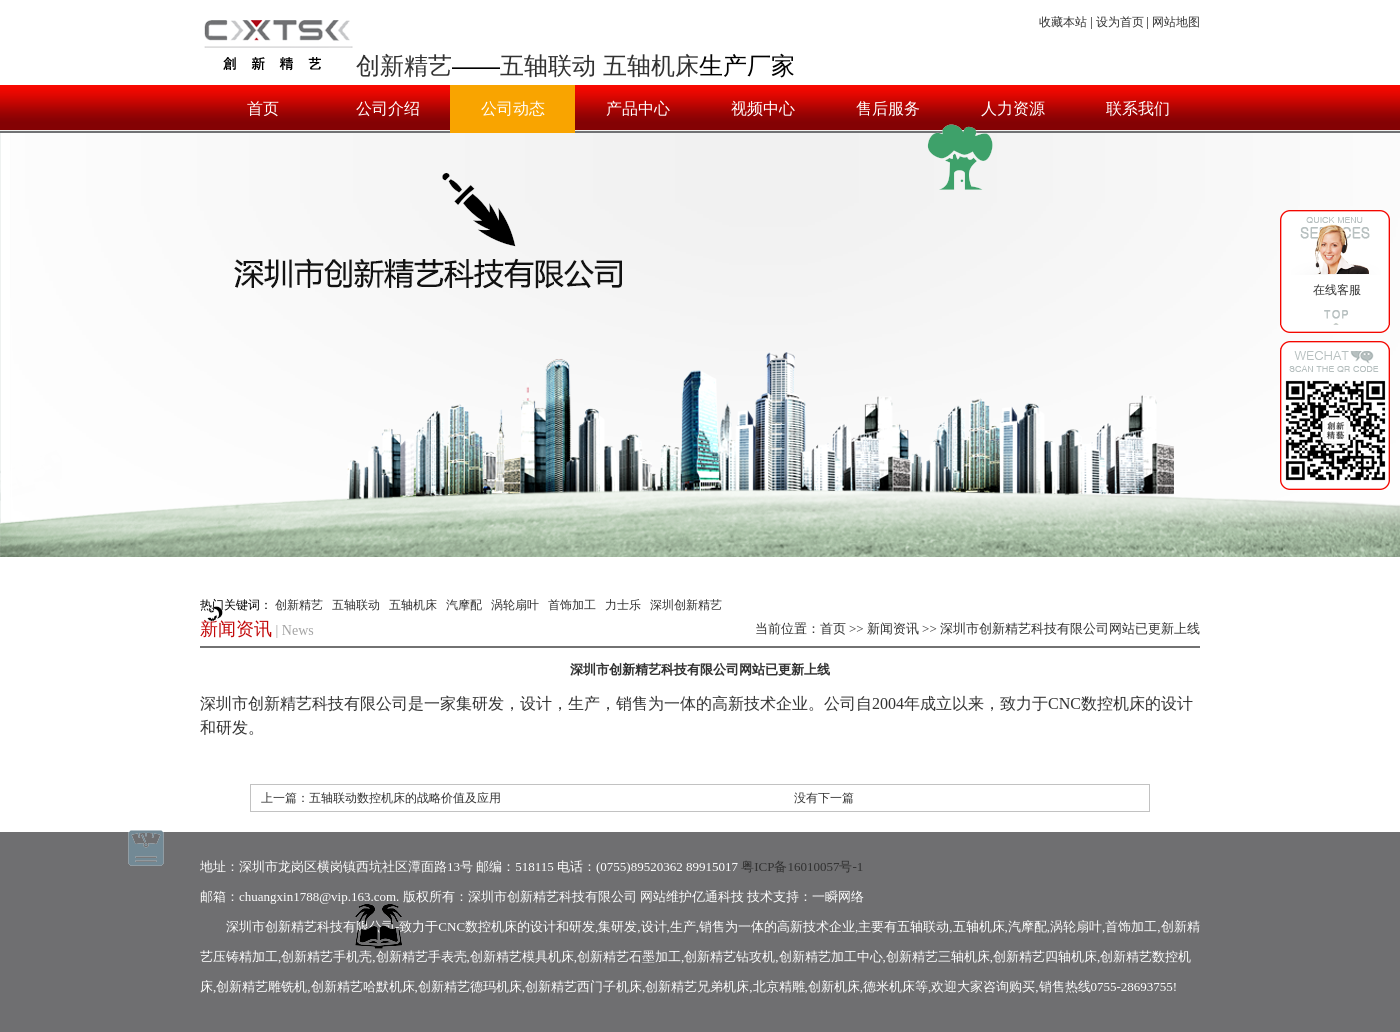  Describe the element at coordinates (146, 848) in the screenshot. I see `view weight or body metrics` at that location.